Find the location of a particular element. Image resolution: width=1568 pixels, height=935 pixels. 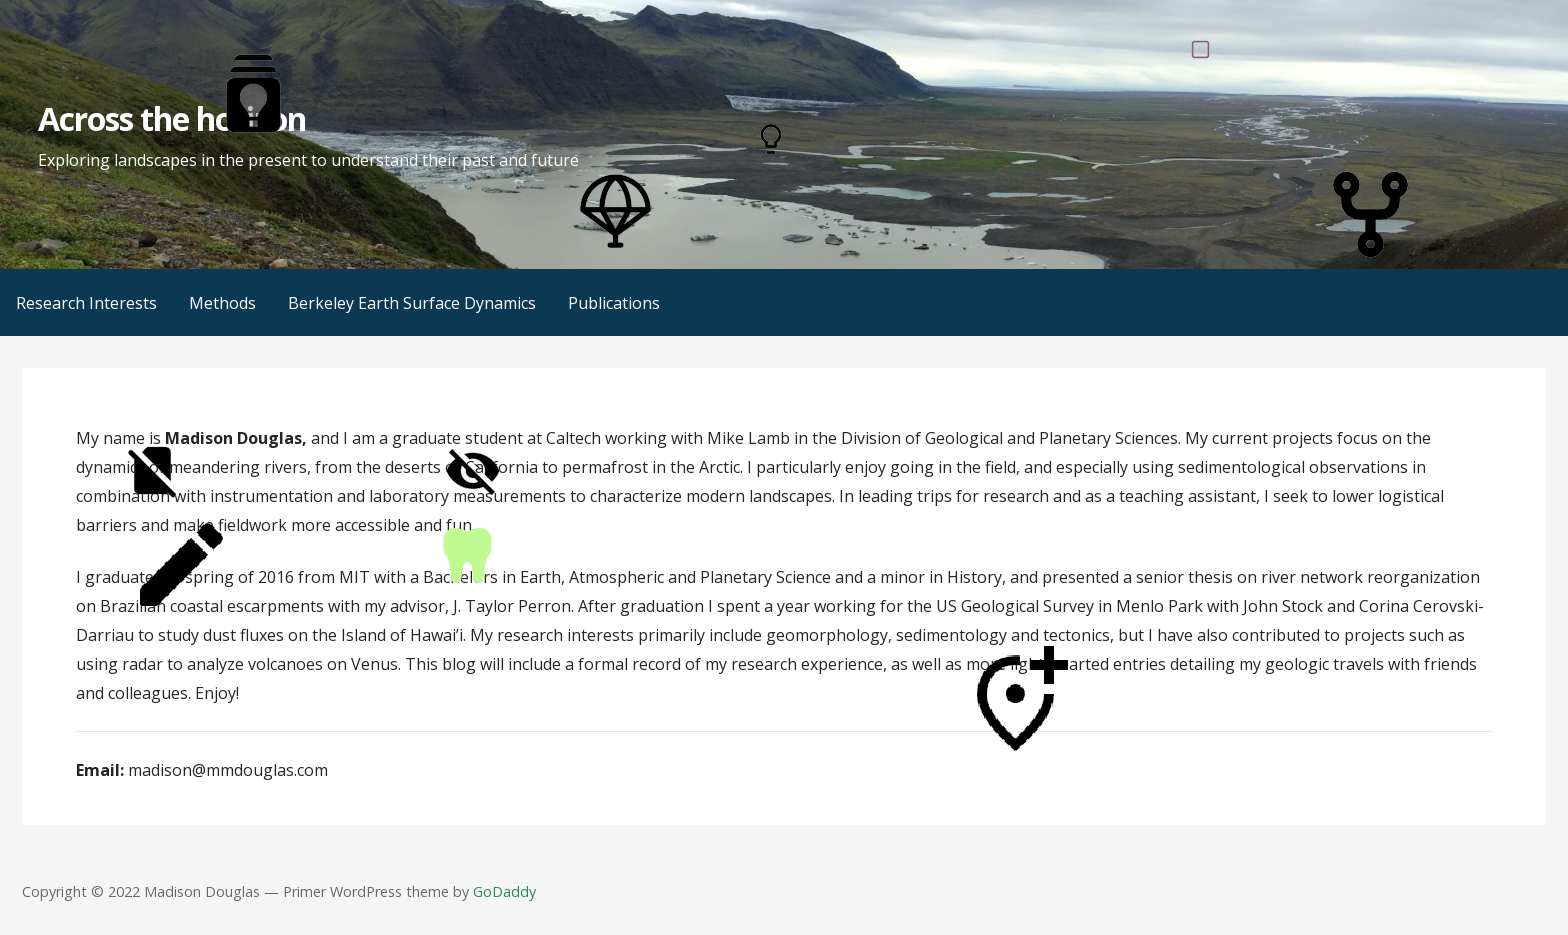

add a new location pin to the map is located at coordinates (1015, 698).